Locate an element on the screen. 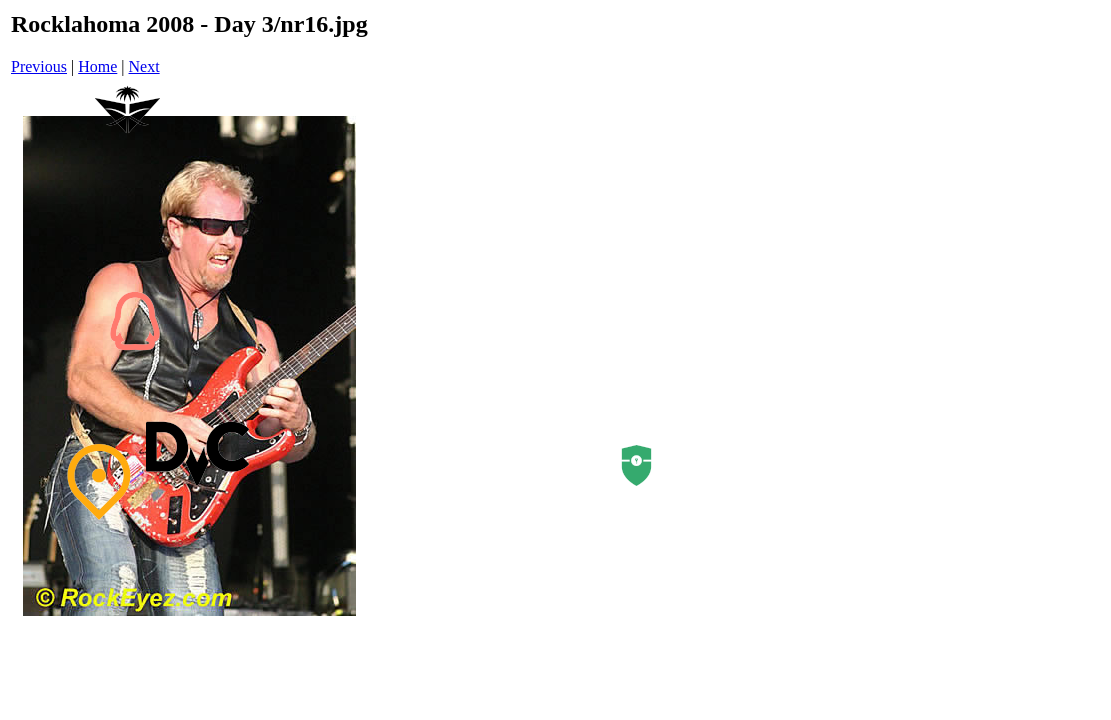 Image resolution: width=1111 pixels, height=720 pixels. open QQ messenger app is located at coordinates (135, 321).